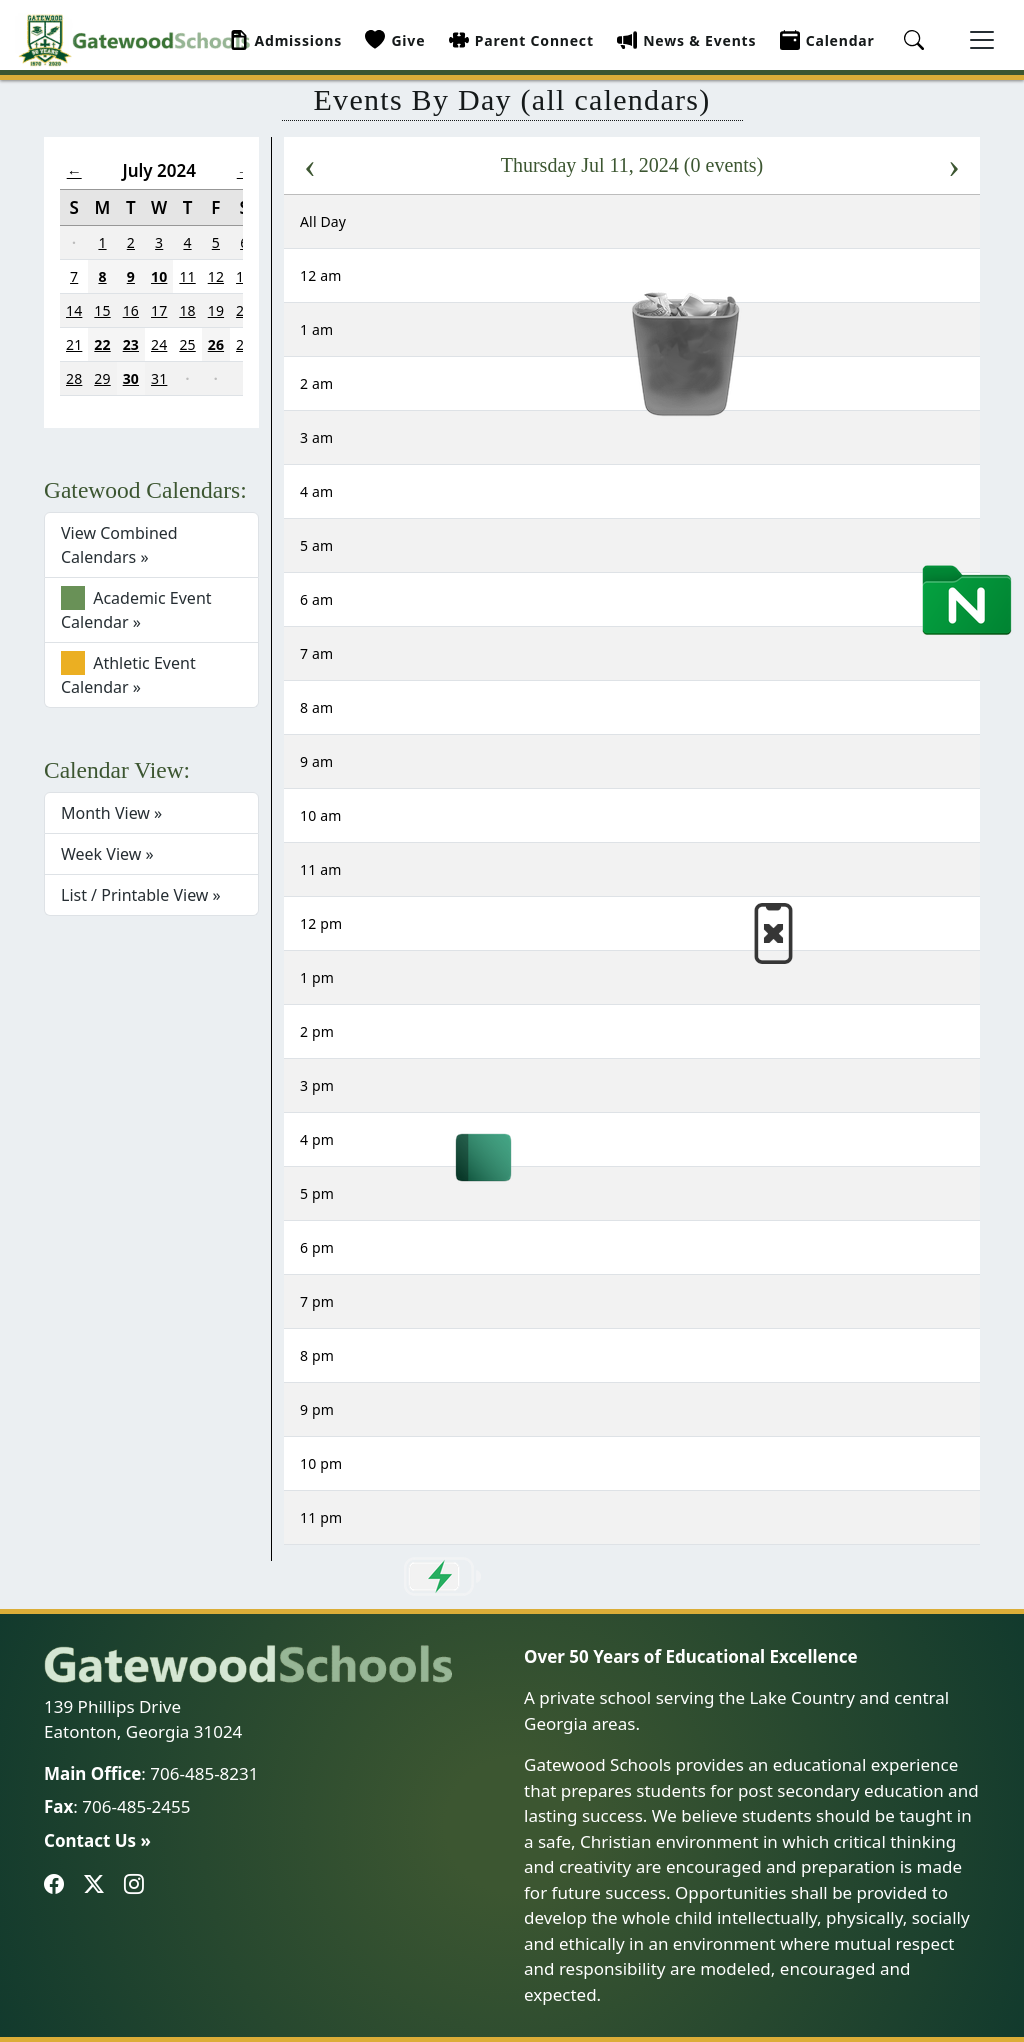 This screenshot has width=1024, height=2042. What do you see at coordinates (483, 1155) in the screenshot?
I see `access the desktop folder` at bounding box center [483, 1155].